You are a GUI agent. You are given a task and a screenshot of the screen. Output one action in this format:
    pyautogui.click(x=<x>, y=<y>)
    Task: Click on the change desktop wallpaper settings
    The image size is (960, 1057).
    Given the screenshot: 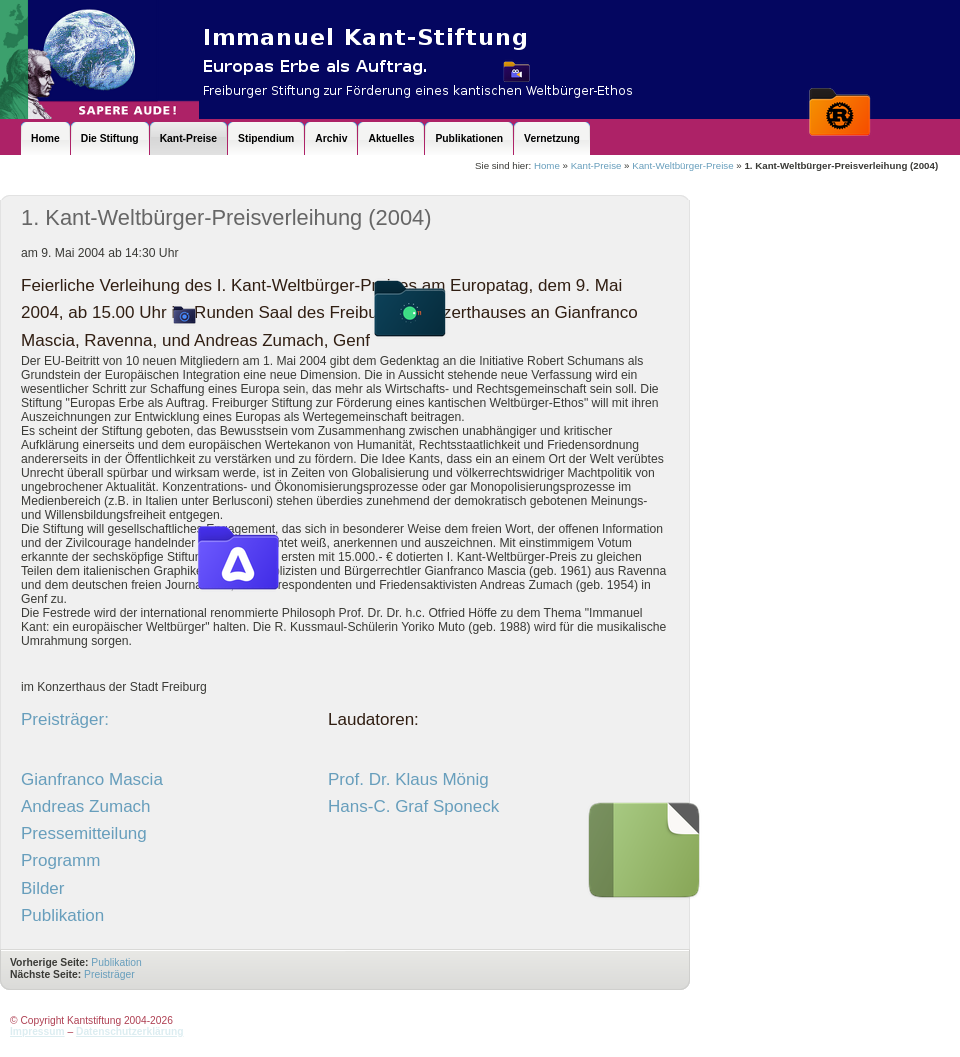 What is the action you would take?
    pyautogui.click(x=644, y=846)
    